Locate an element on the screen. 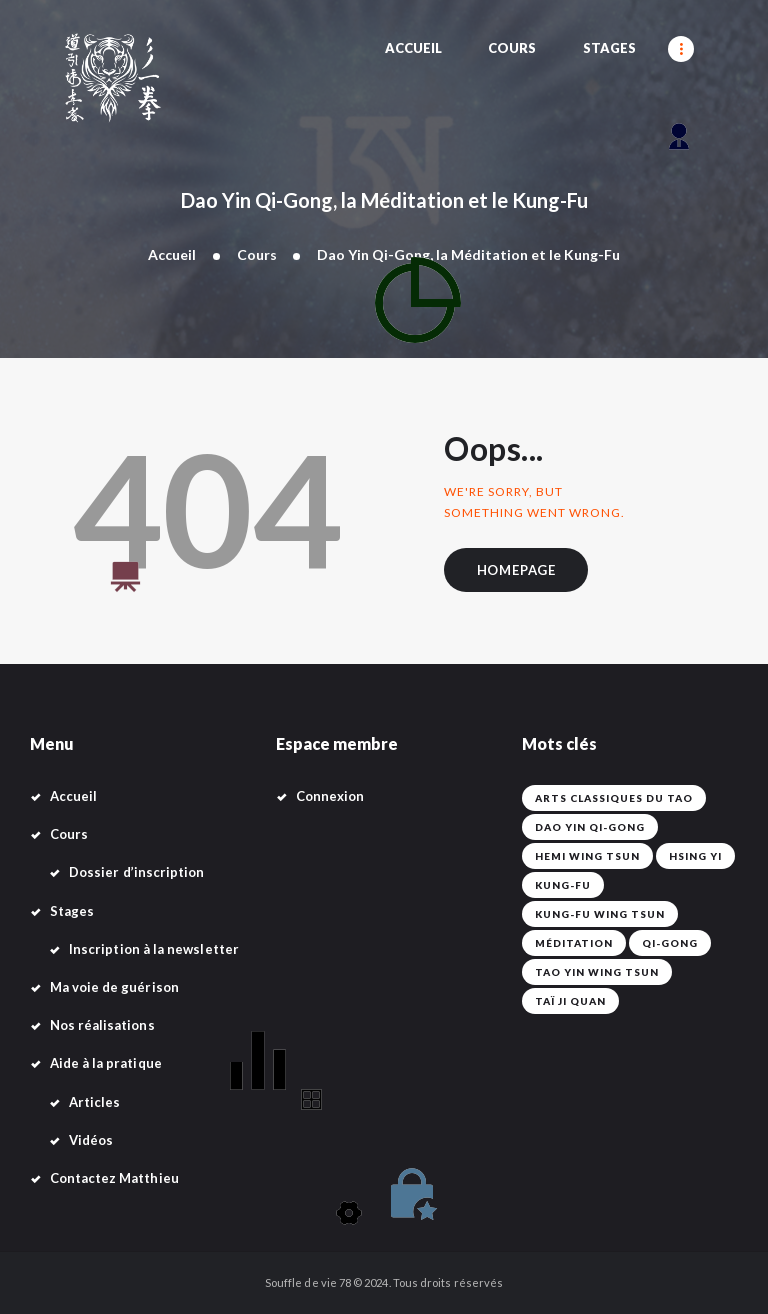 The width and height of the screenshot is (768, 1314). view business analytics or statistics is located at coordinates (415, 303).